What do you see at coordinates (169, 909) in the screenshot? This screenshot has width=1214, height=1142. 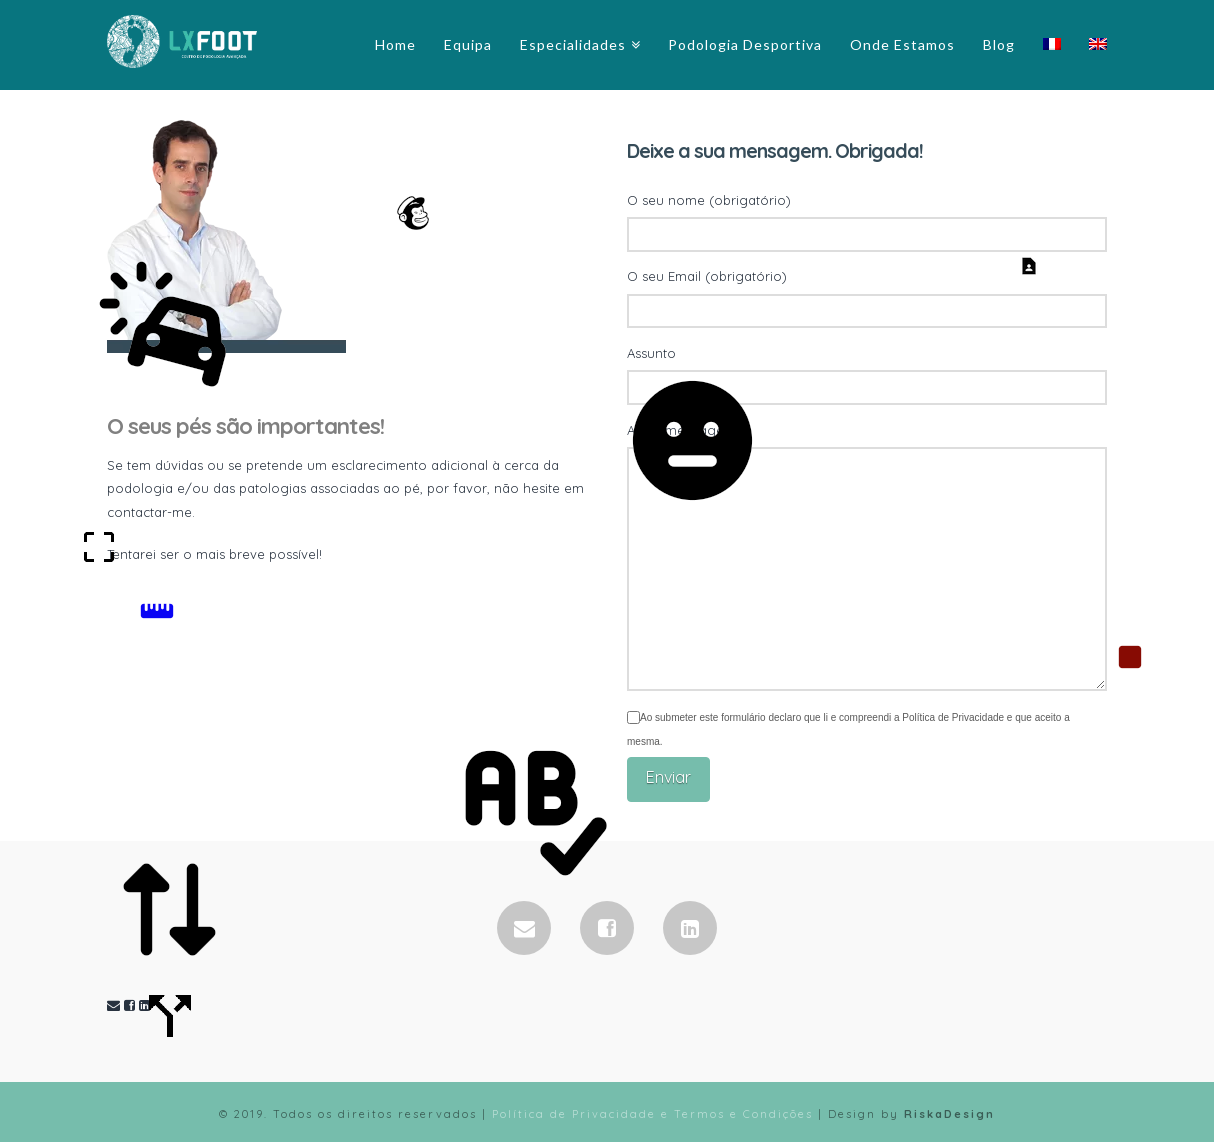 I see `adjust vertical size or height` at bounding box center [169, 909].